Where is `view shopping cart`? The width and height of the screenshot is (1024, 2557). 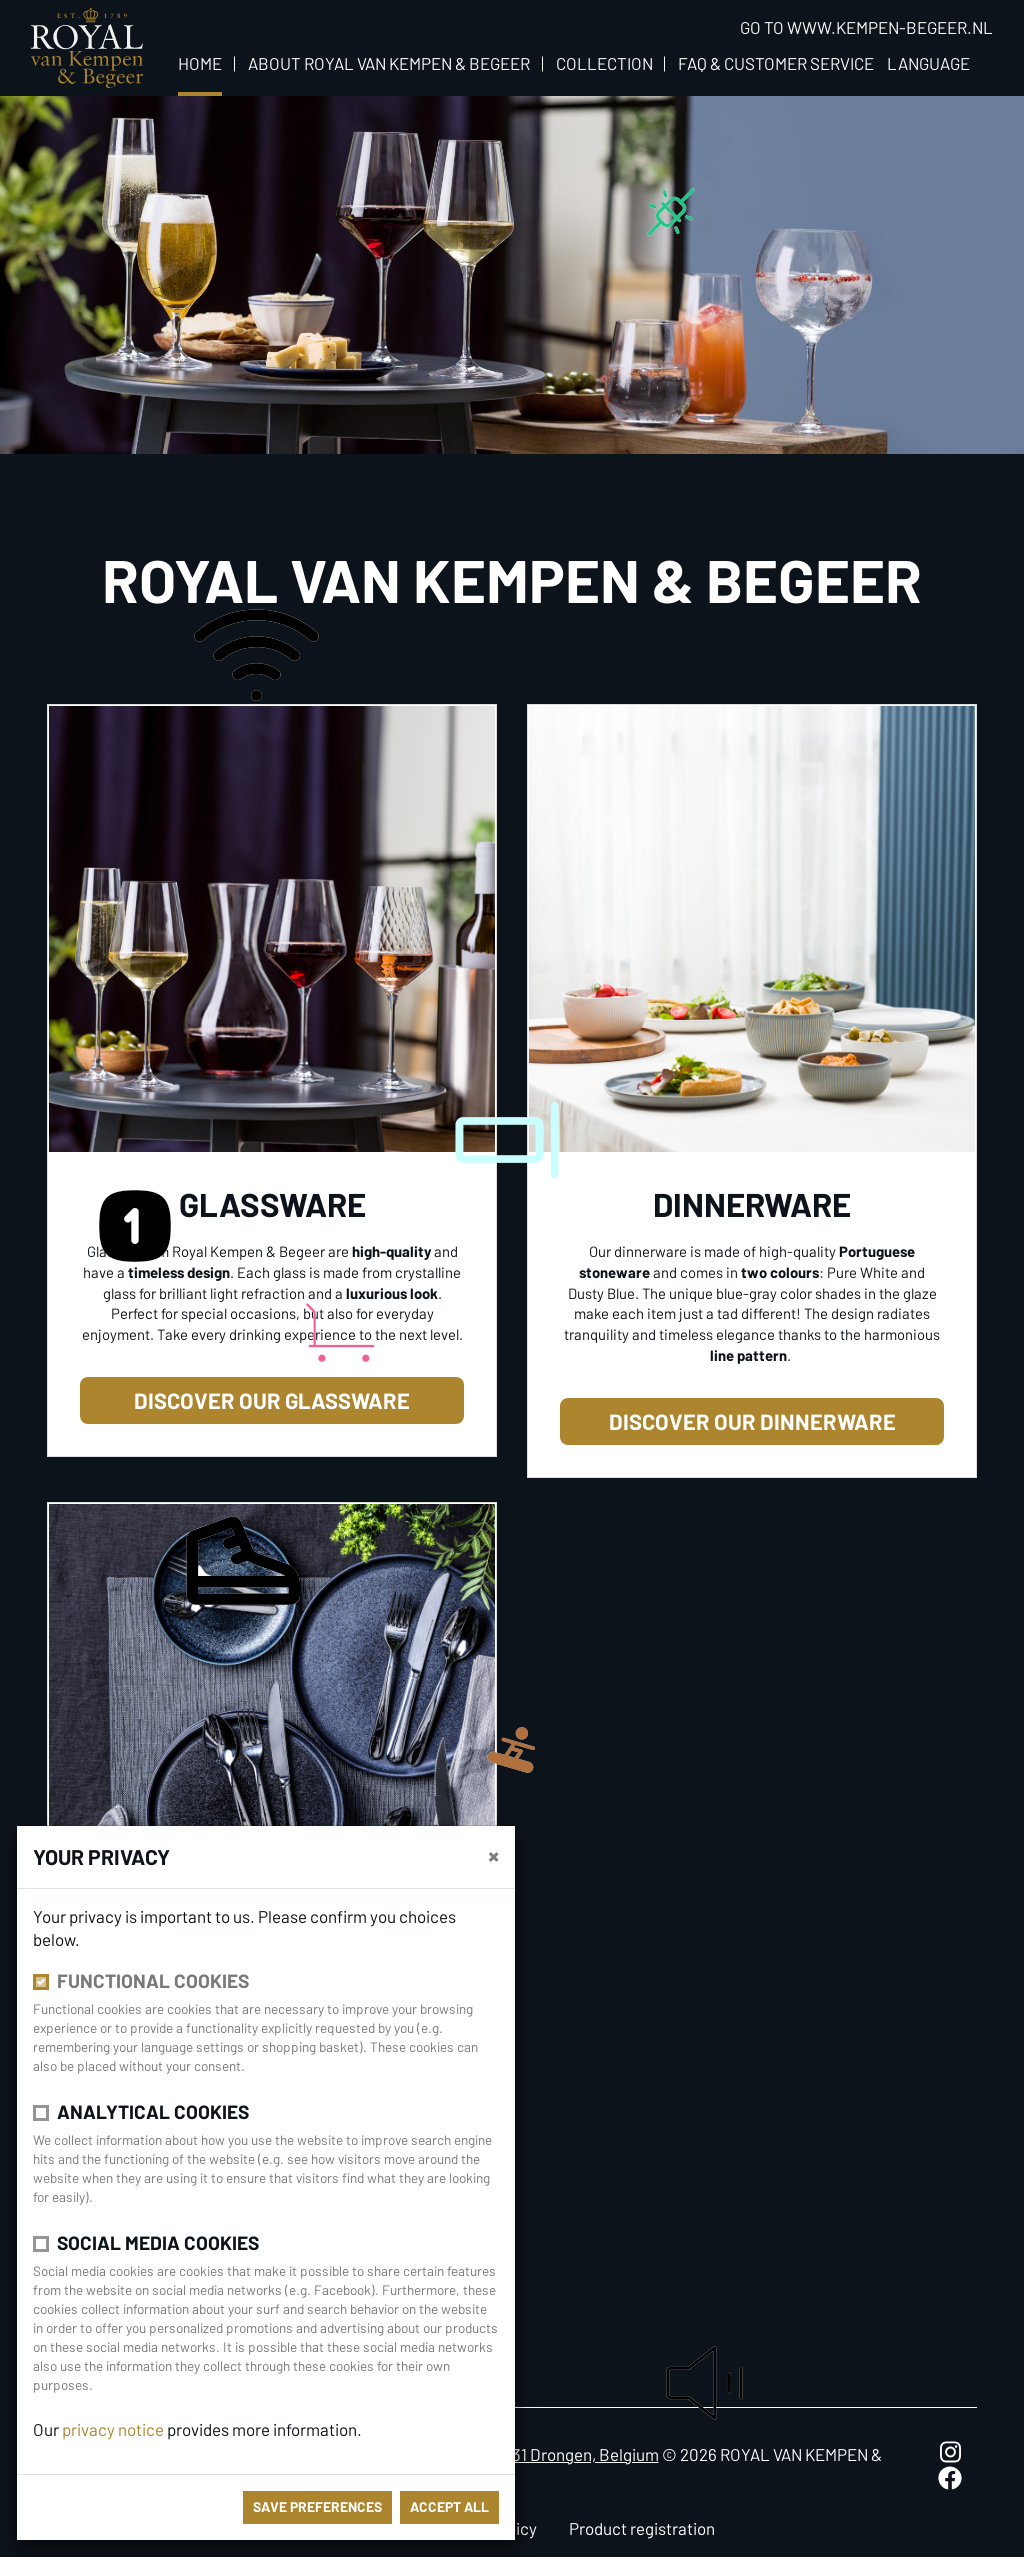
view shopping cart is located at coordinates (339, 1329).